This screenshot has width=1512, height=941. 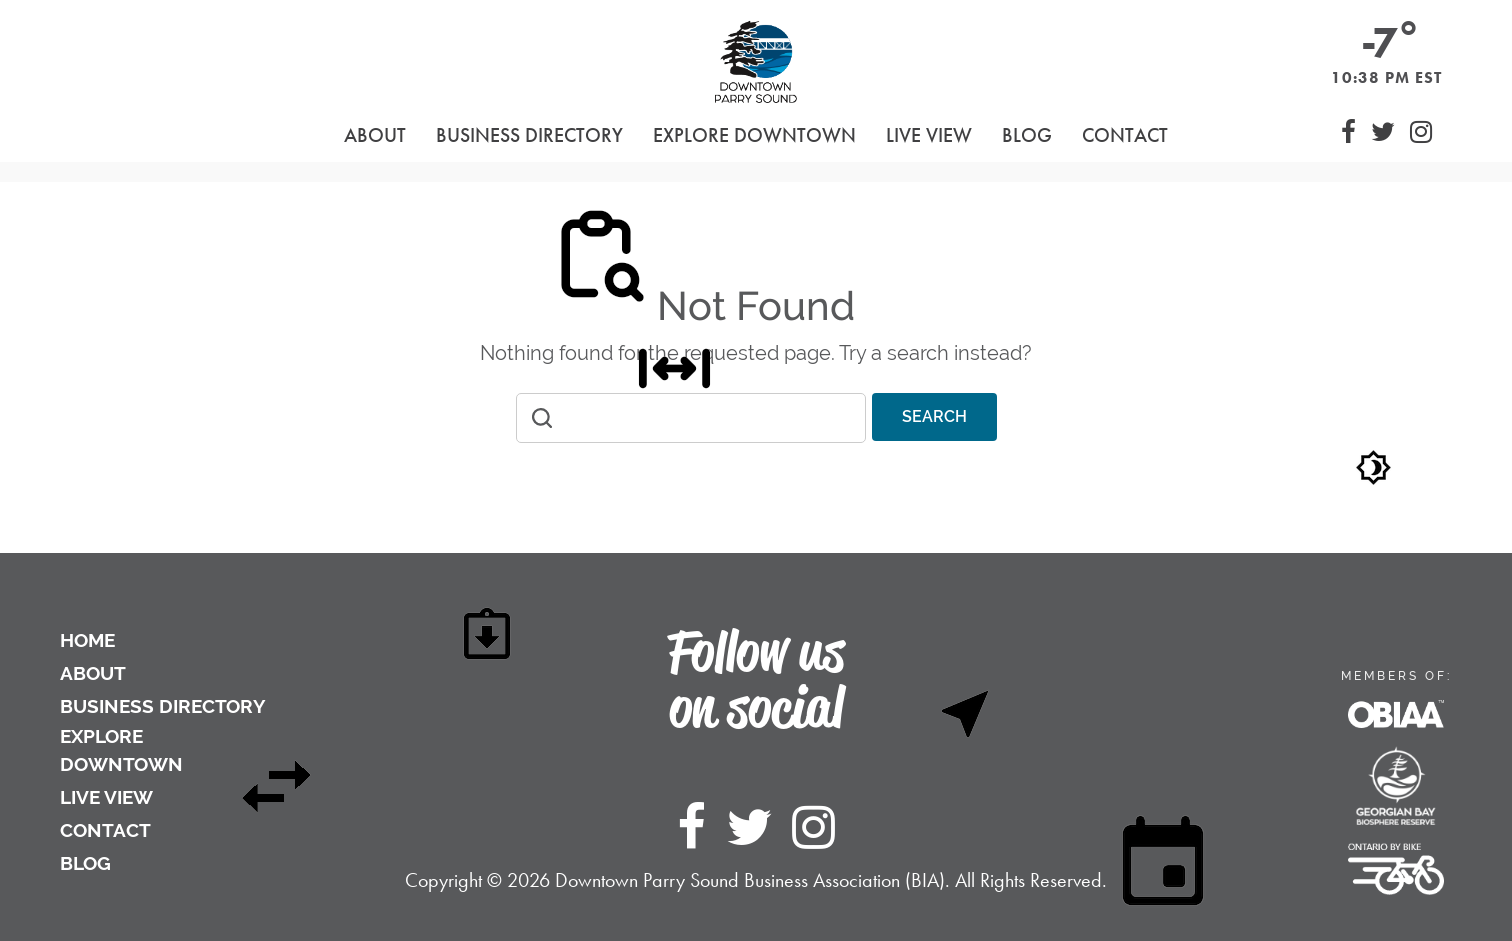 What do you see at coordinates (487, 636) in the screenshot?
I see `download or receive an assignment` at bounding box center [487, 636].